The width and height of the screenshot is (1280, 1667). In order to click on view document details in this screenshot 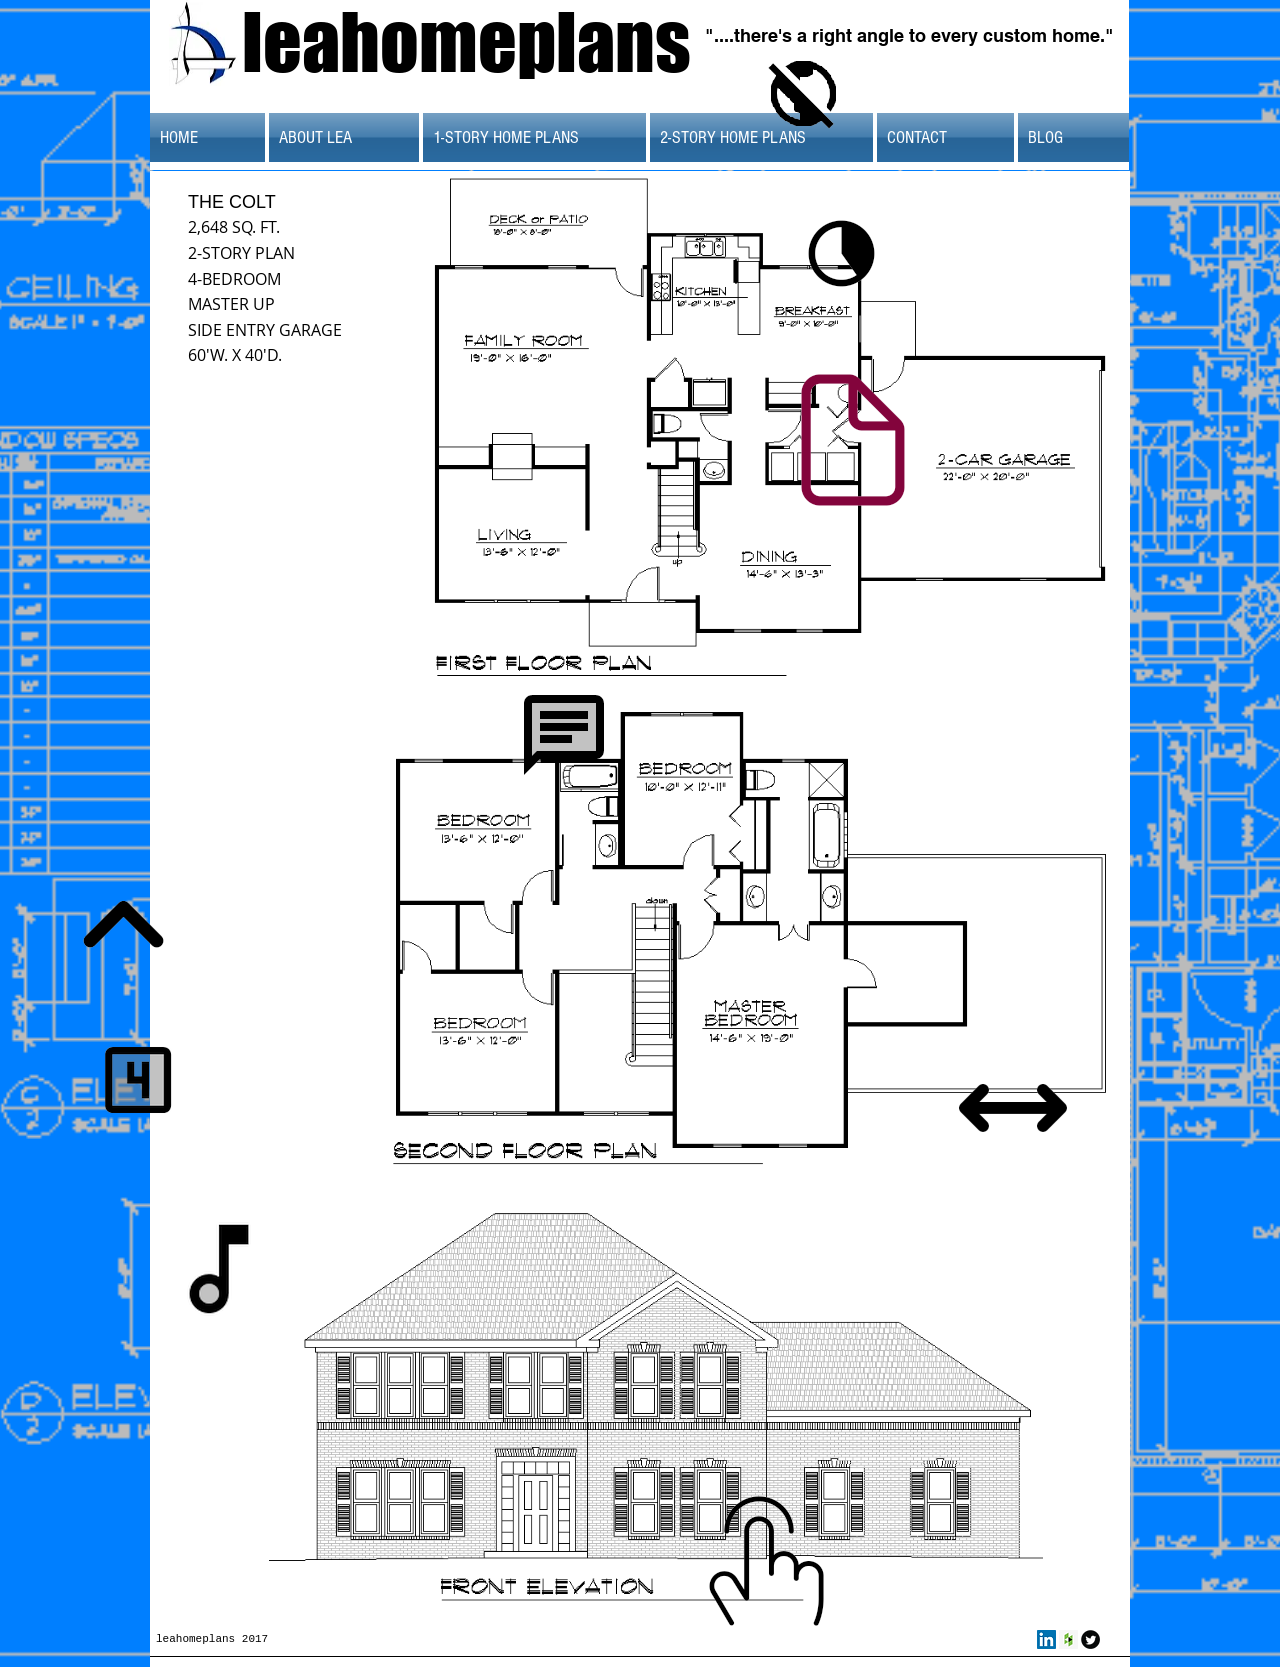, I will do `click(853, 440)`.